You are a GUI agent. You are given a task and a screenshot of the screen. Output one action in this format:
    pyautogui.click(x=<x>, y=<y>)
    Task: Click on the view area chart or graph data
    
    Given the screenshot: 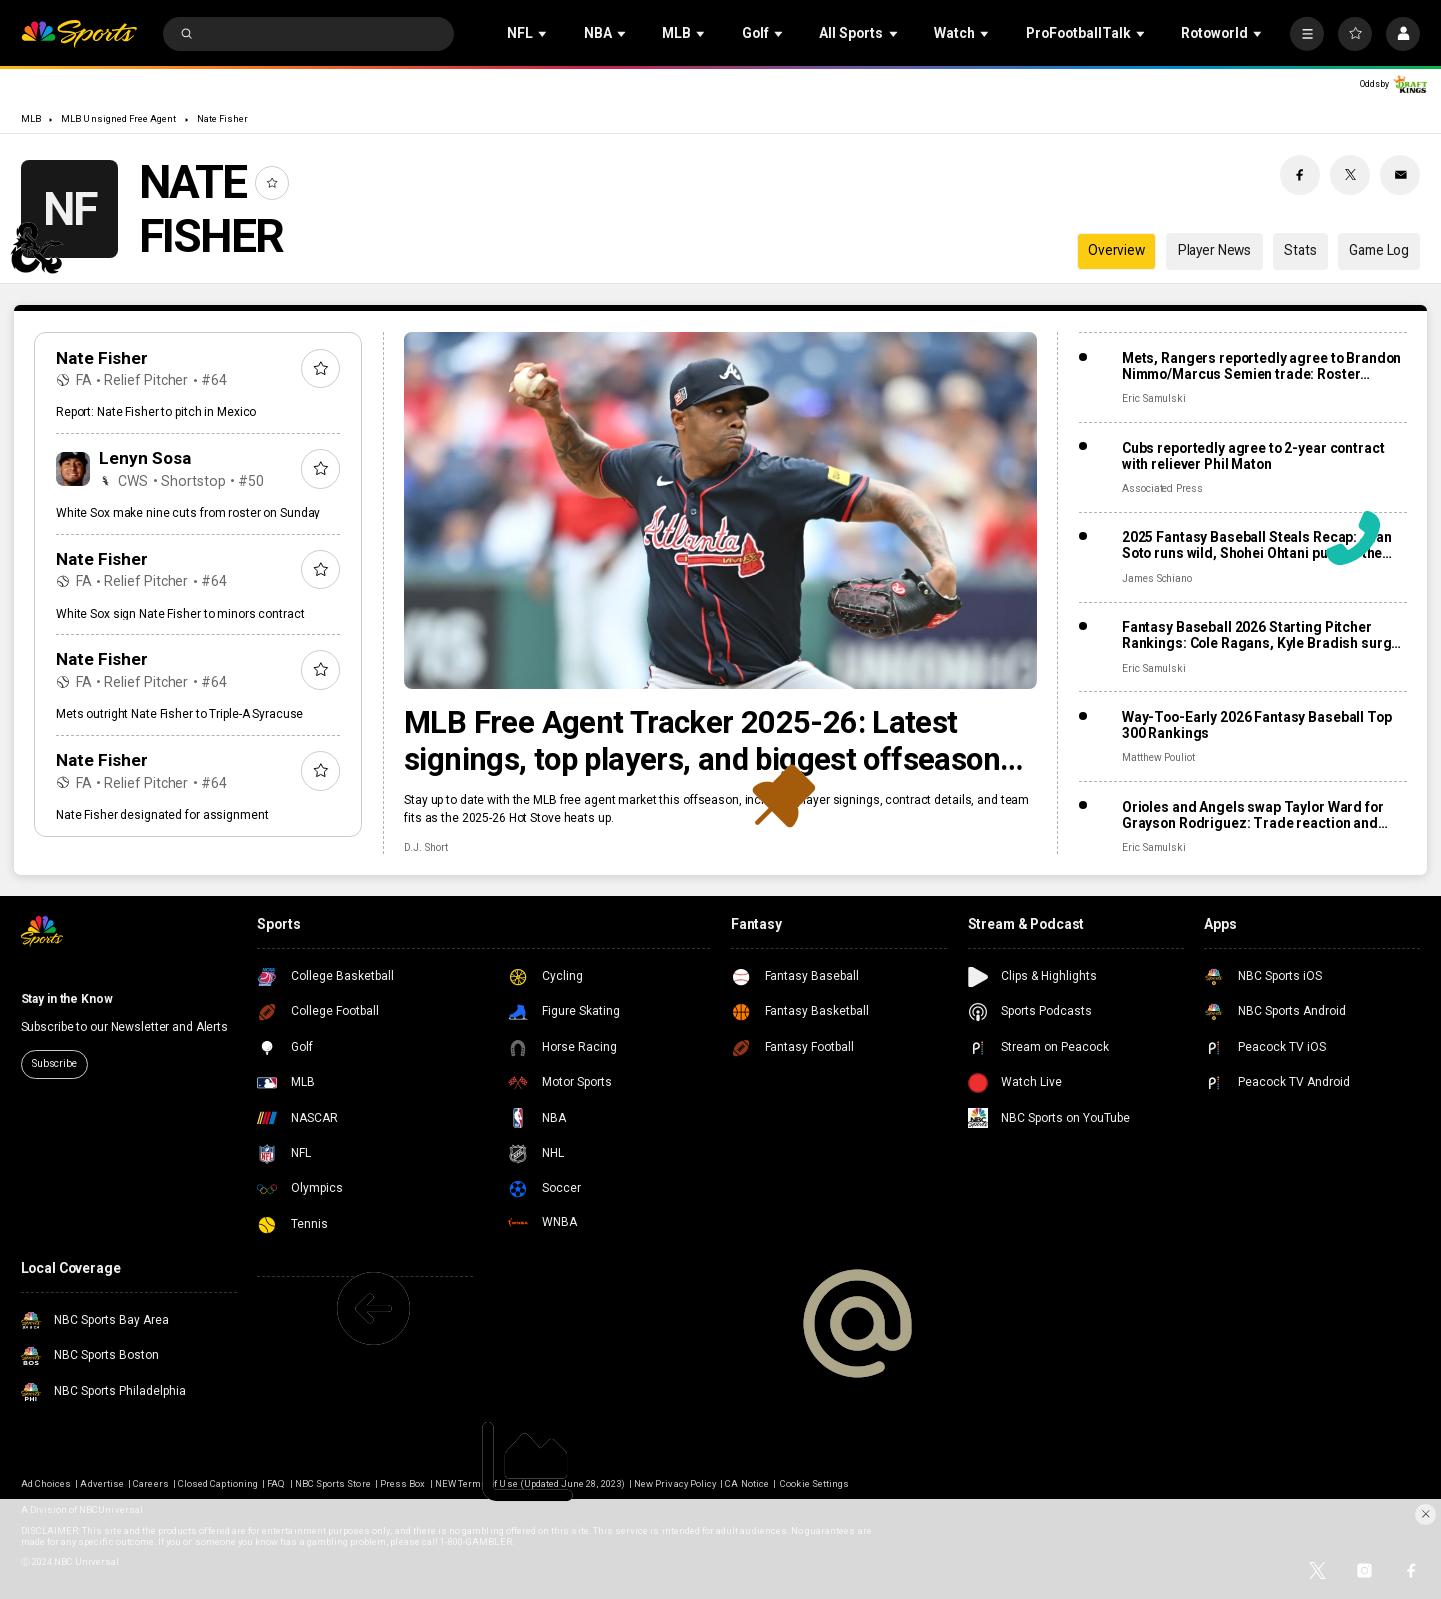 What is the action you would take?
    pyautogui.click(x=527, y=1461)
    